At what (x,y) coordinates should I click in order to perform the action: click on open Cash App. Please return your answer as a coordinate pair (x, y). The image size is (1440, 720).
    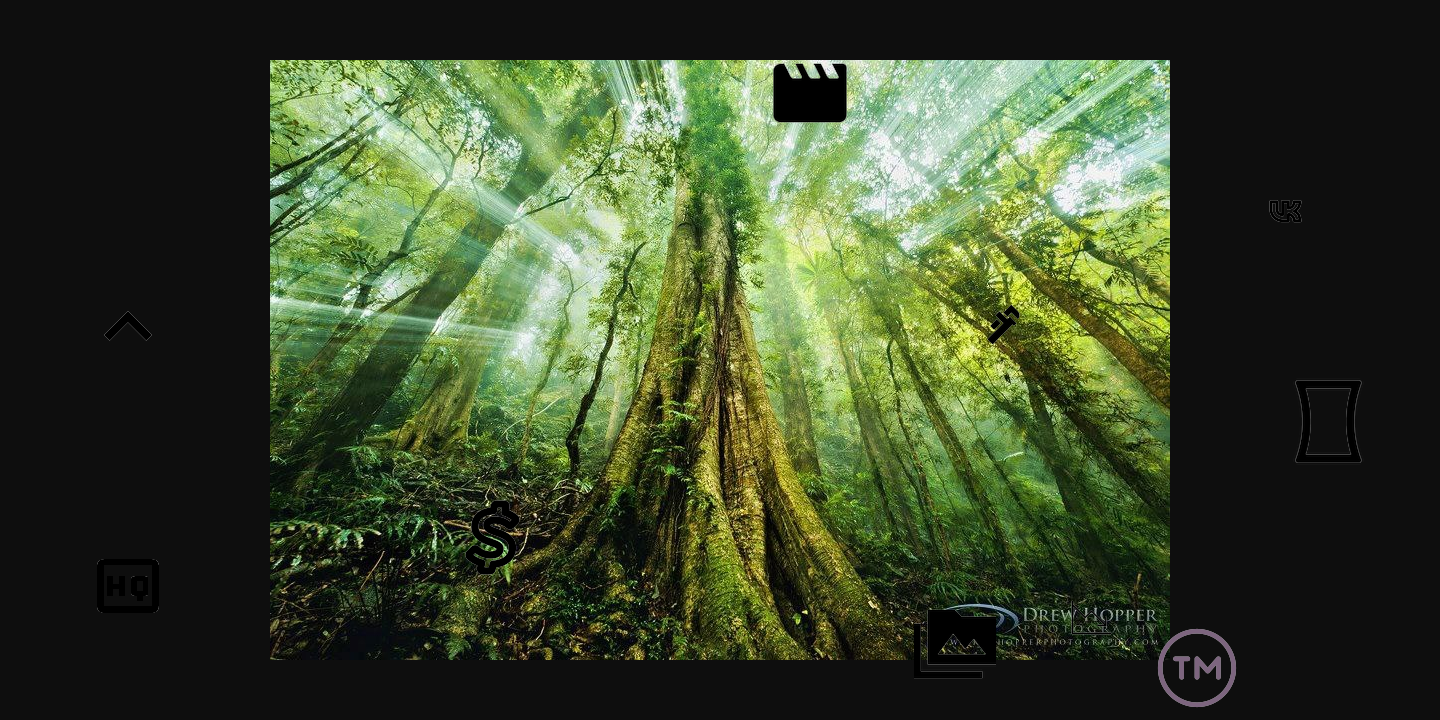
    Looking at the image, I should click on (492, 537).